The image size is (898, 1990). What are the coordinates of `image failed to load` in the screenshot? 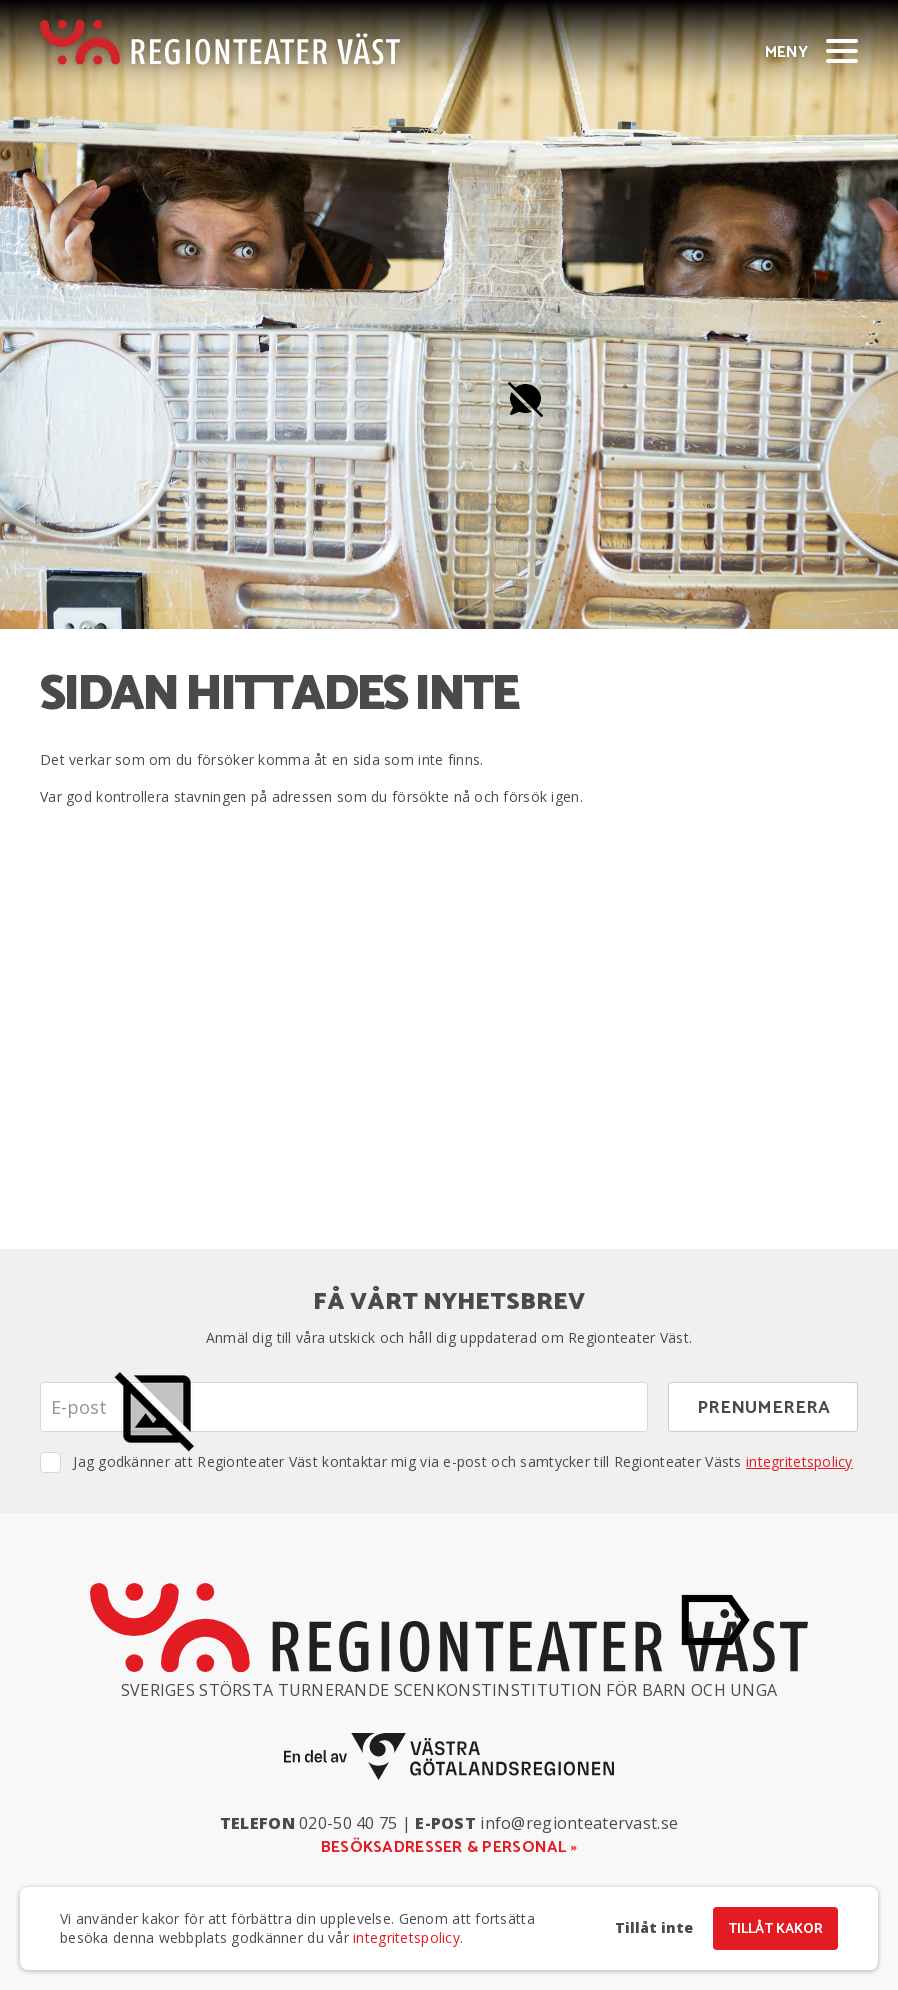 It's located at (157, 1409).